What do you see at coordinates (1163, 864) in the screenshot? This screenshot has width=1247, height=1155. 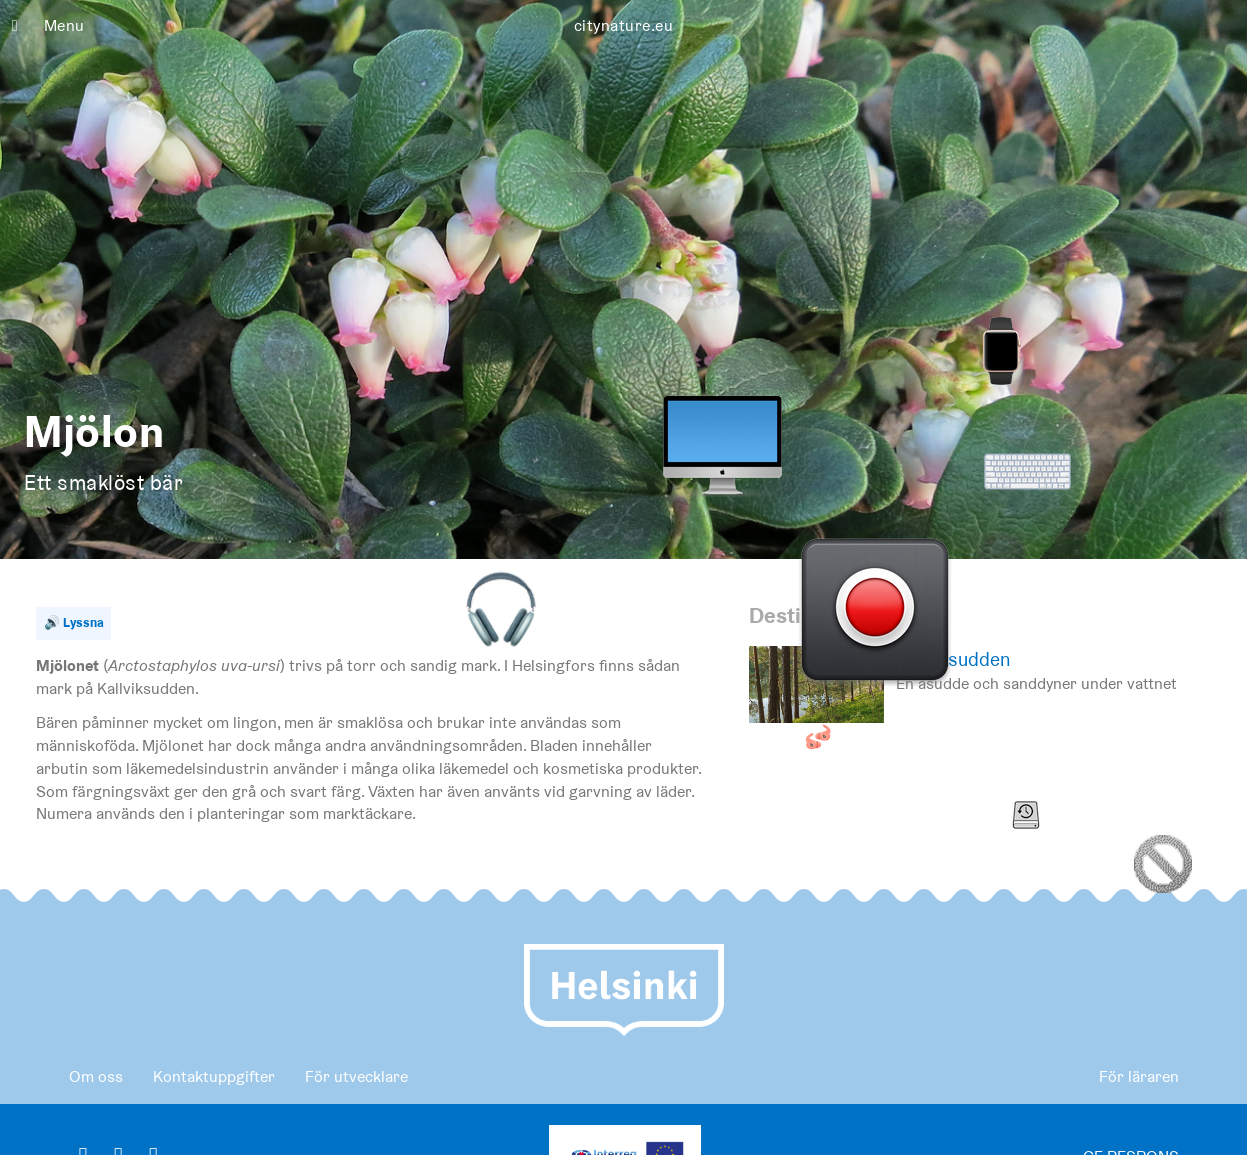 I see `indicates access denied or permission restricted` at bounding box center [1163, 864].